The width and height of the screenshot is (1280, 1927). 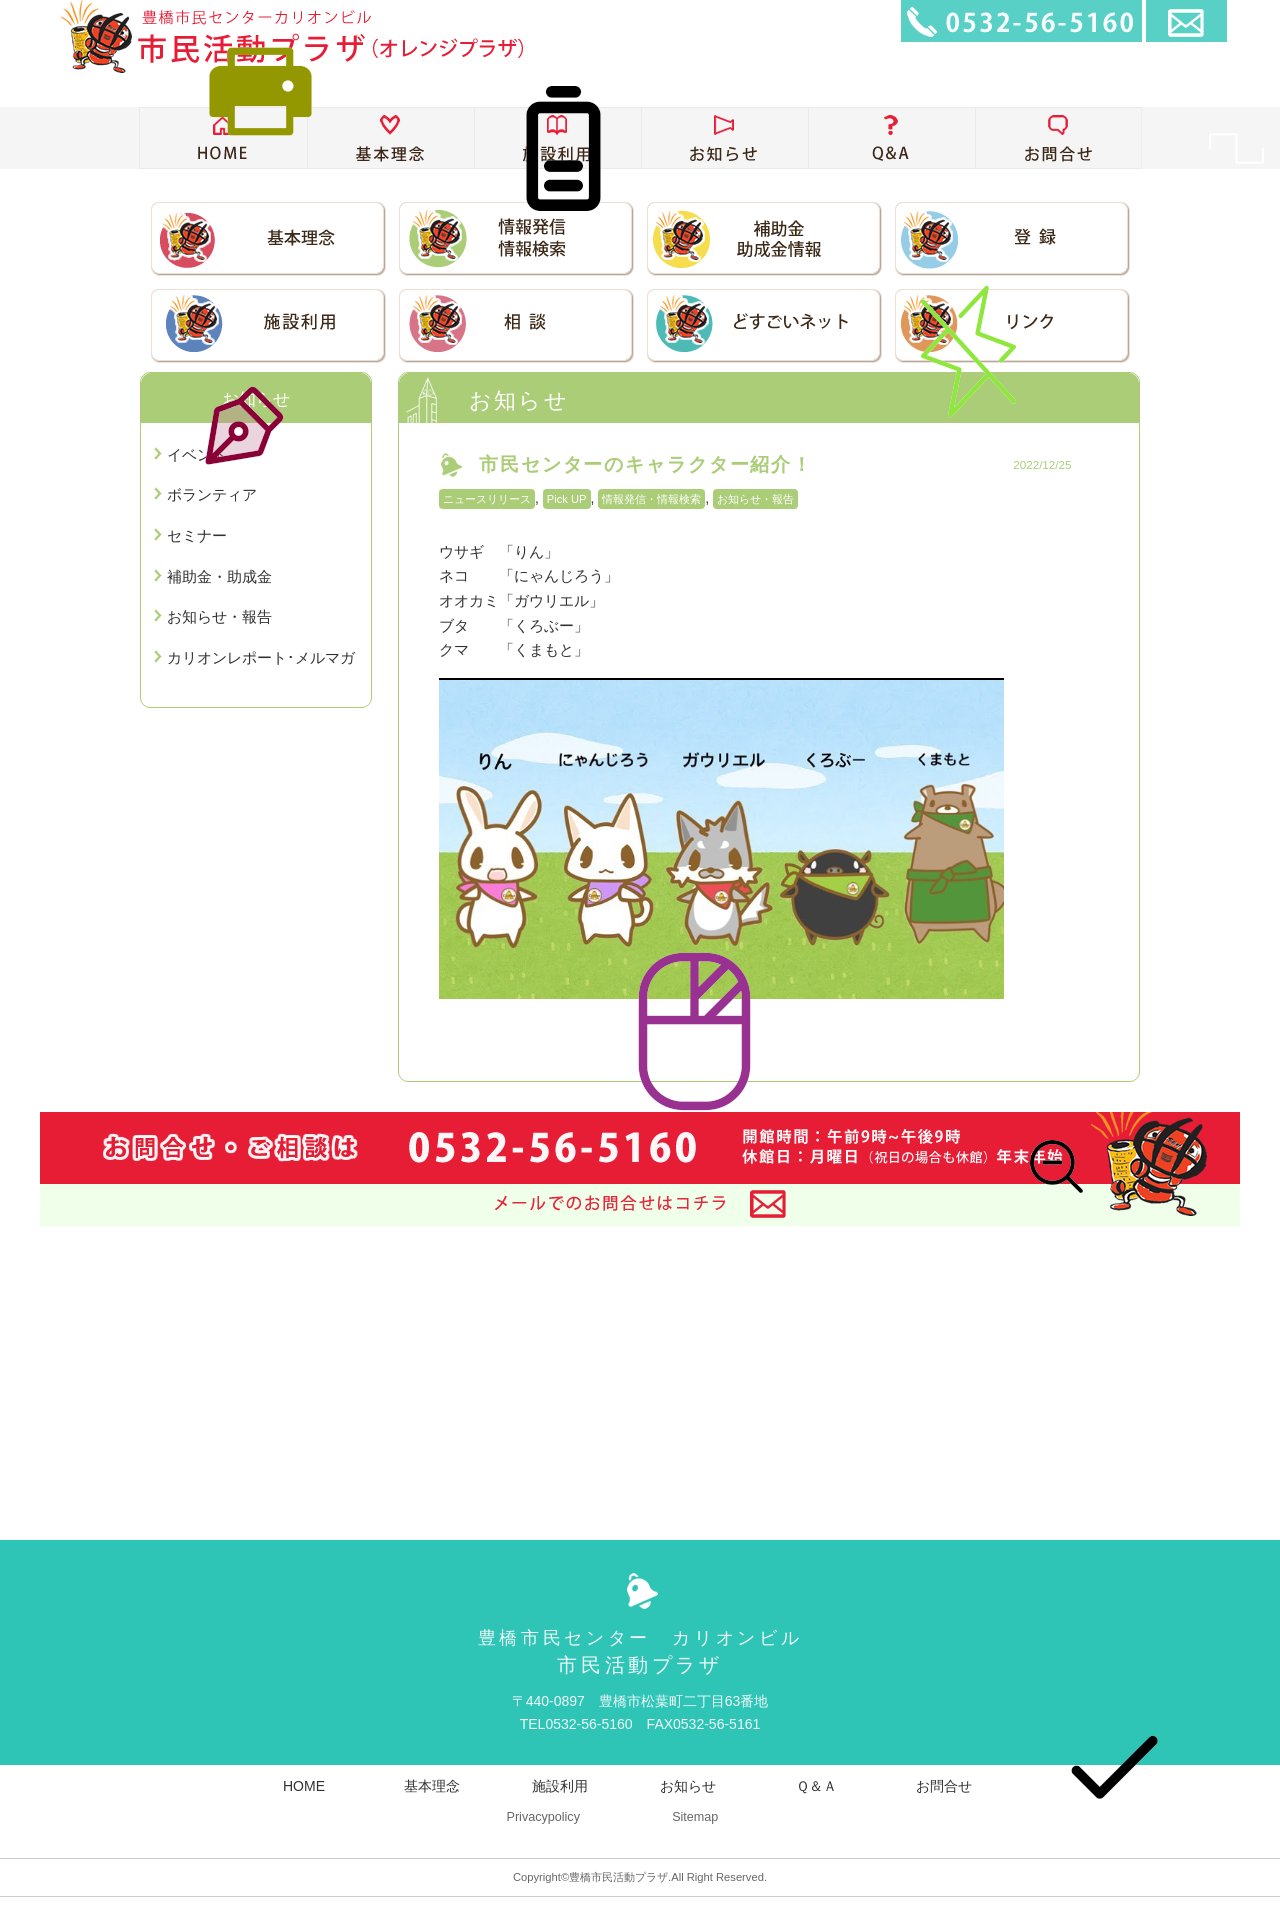 What do you see at coordinates (694, 1031) in the screenshot?
I see `right-click to open context menu` at bounding box center [694, 1031].